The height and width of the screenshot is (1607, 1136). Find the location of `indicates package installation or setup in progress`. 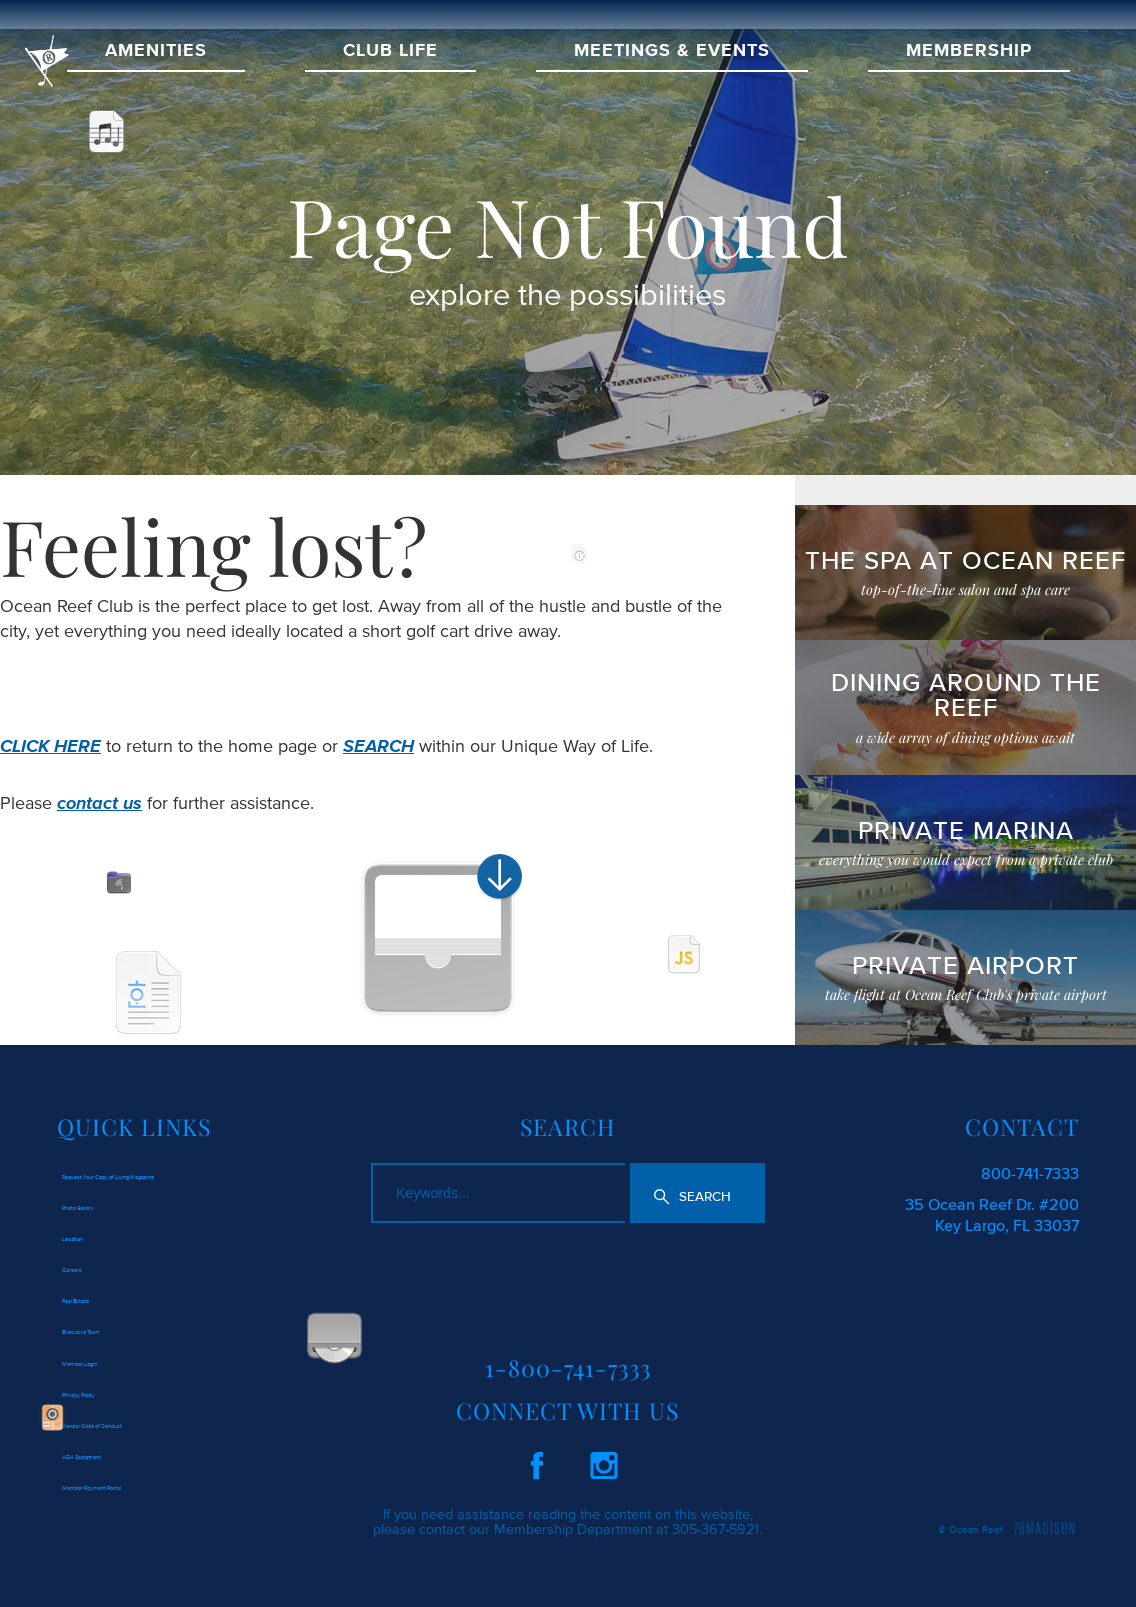

indicates package installation or setup in progress is located at coordinates (52, 1417).